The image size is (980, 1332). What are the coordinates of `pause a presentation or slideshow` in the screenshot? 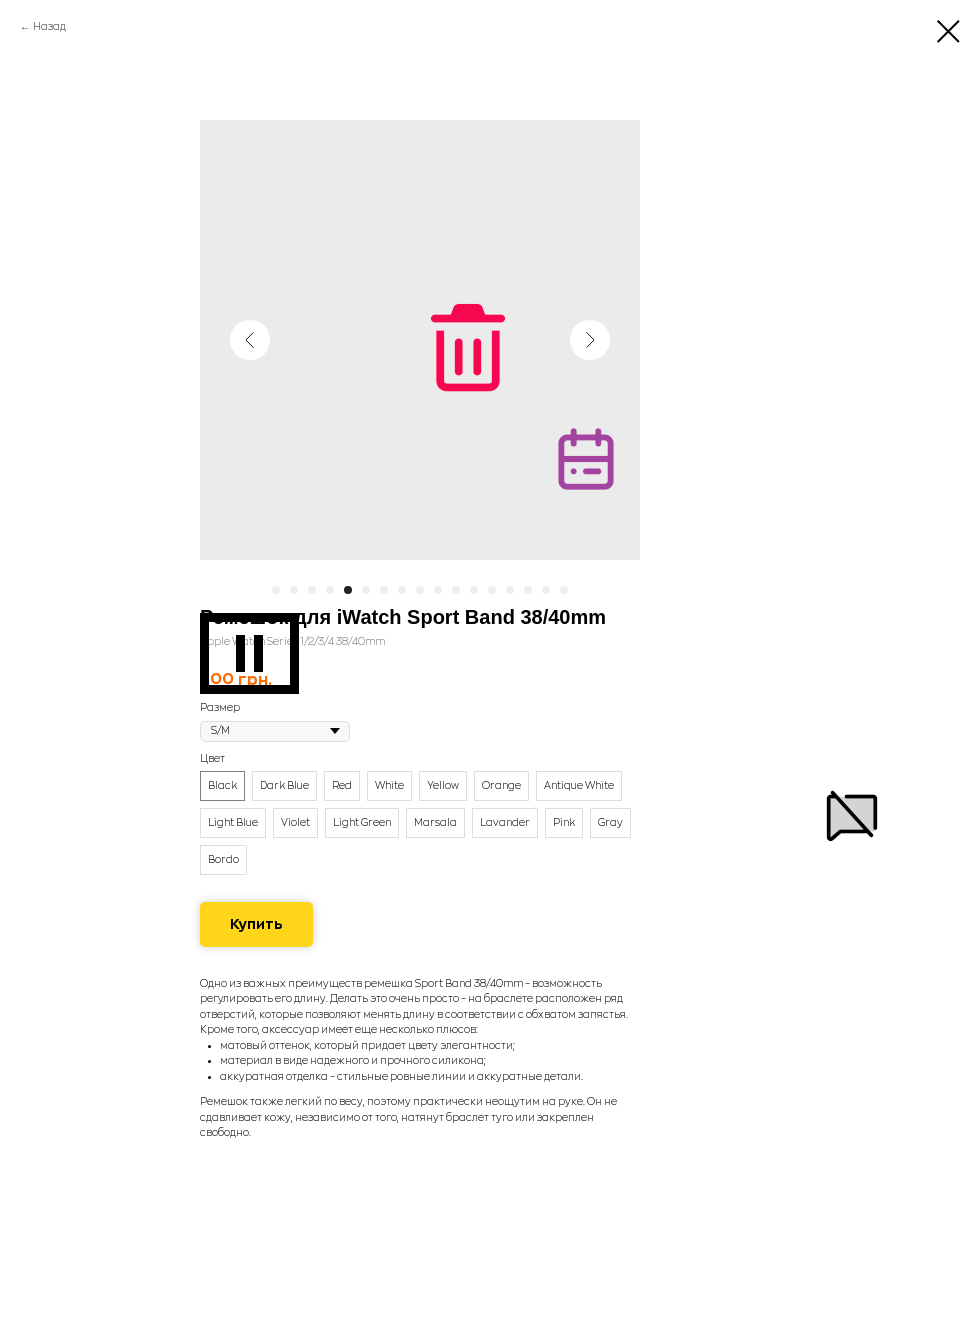 It's located at (249, 653).